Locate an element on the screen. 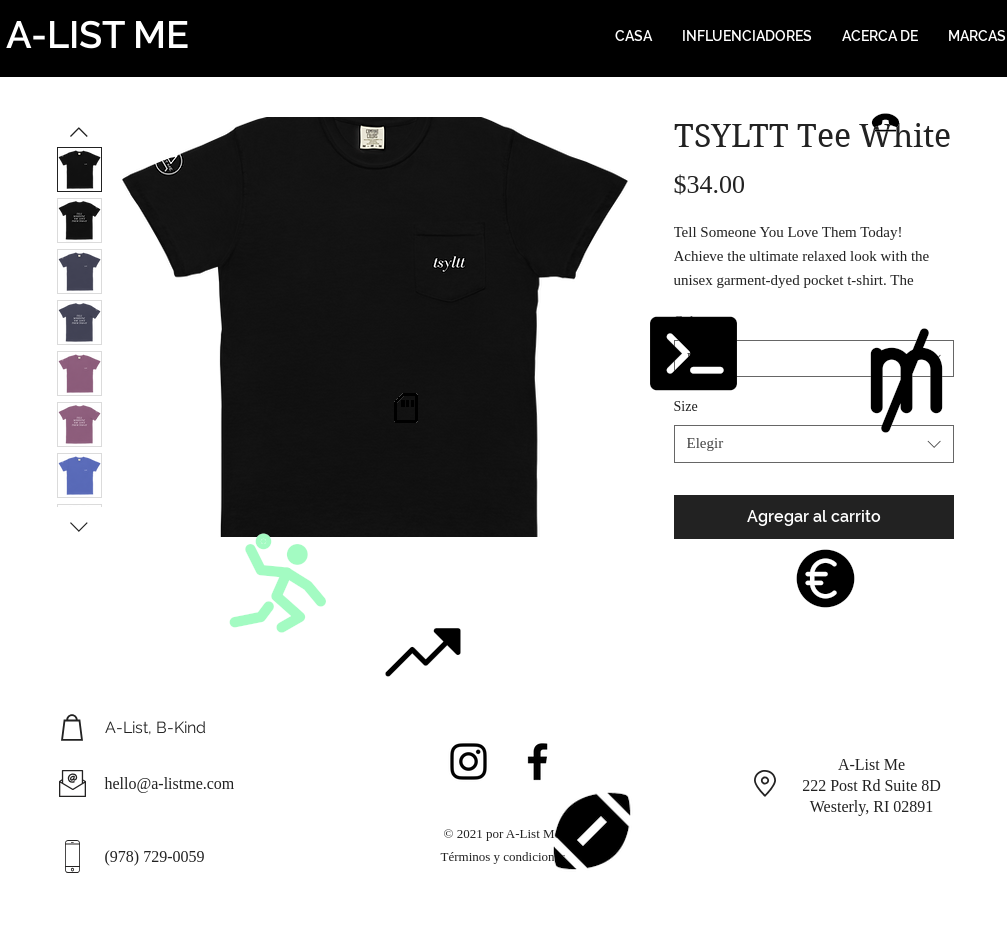  indicates currency in Ethiopian birr is located at coordinates (906, 380).